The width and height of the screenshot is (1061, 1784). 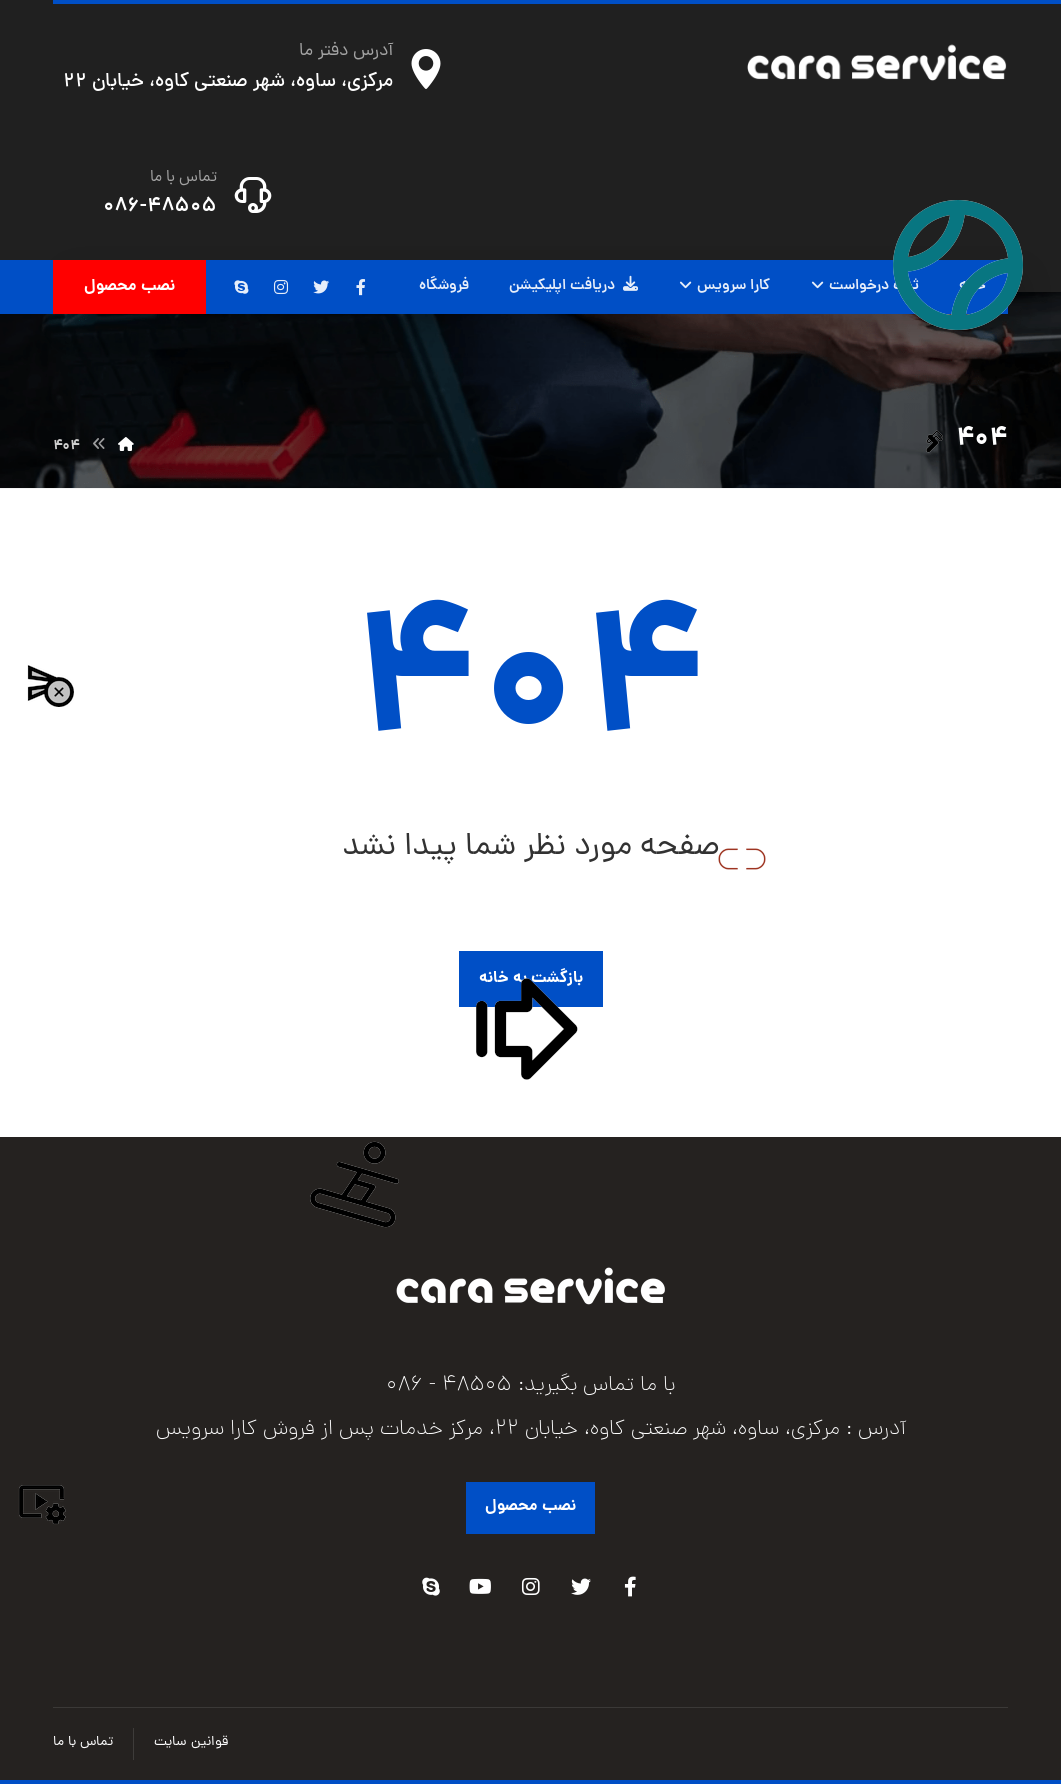 I want to click on access plumbing or maintenance tools, so click(x=933, y=441).